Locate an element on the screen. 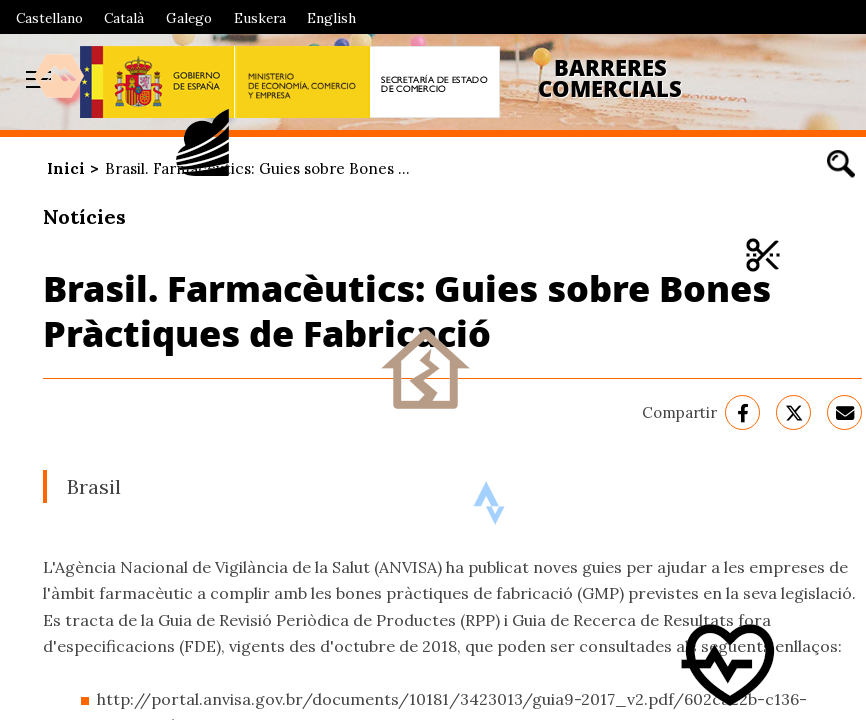 This screenshot has width=866, height=720. open the Strava app is located at coordinates (489, 503).